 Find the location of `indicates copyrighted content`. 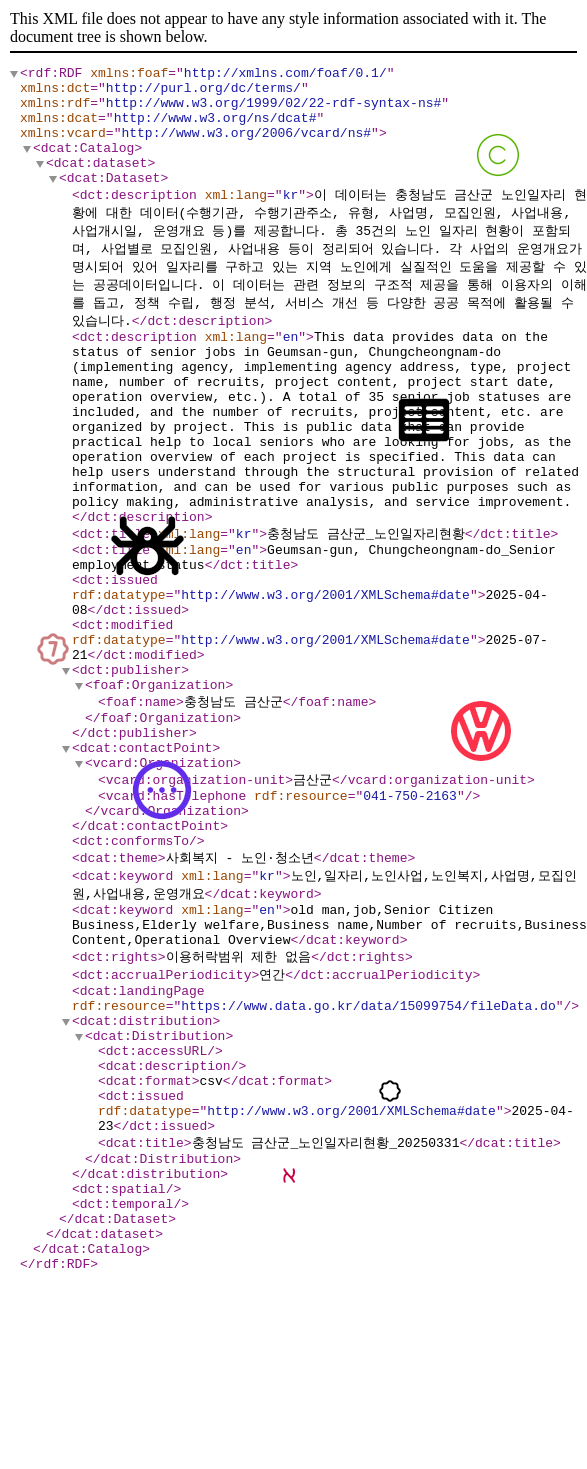

indicates copyrighted content is located at coordinates (498, 155).